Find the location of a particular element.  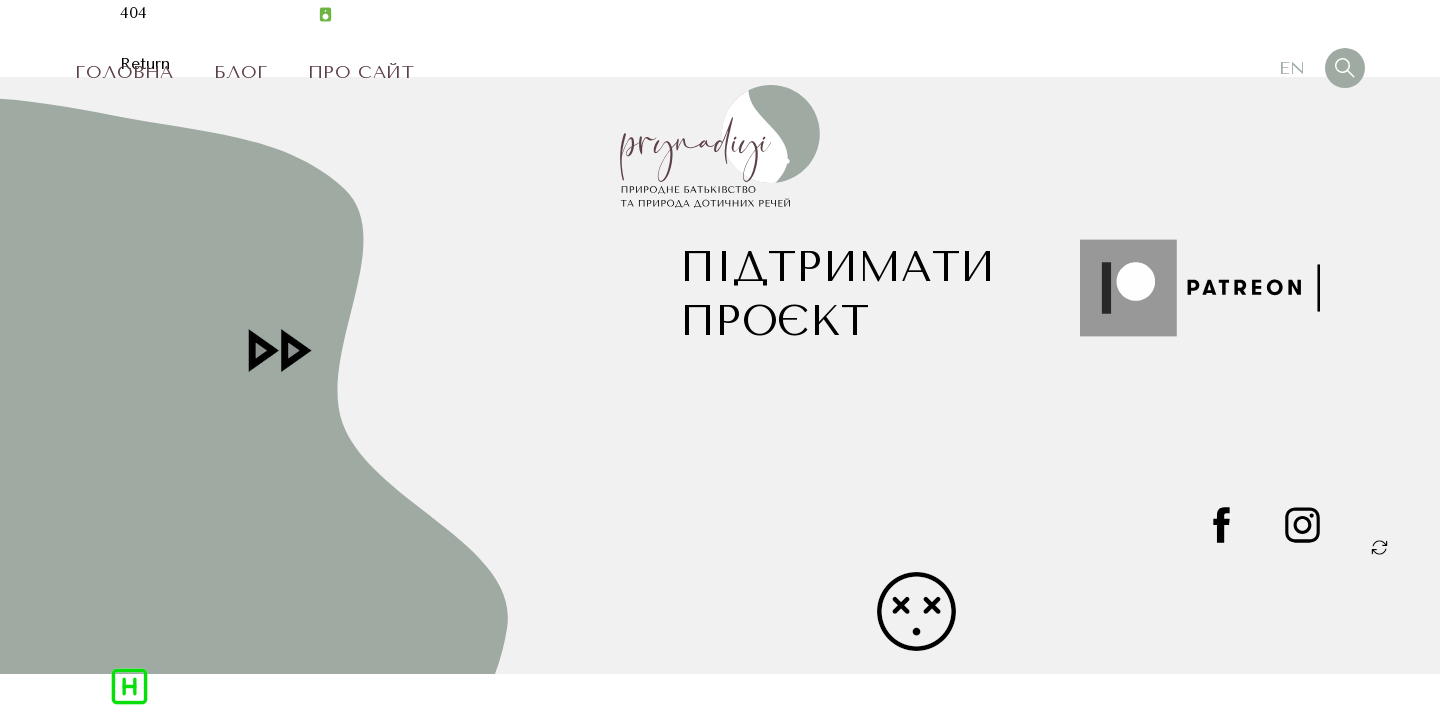

indicates a helicopter landing zone or helipad is located at coordinates (129, 686).